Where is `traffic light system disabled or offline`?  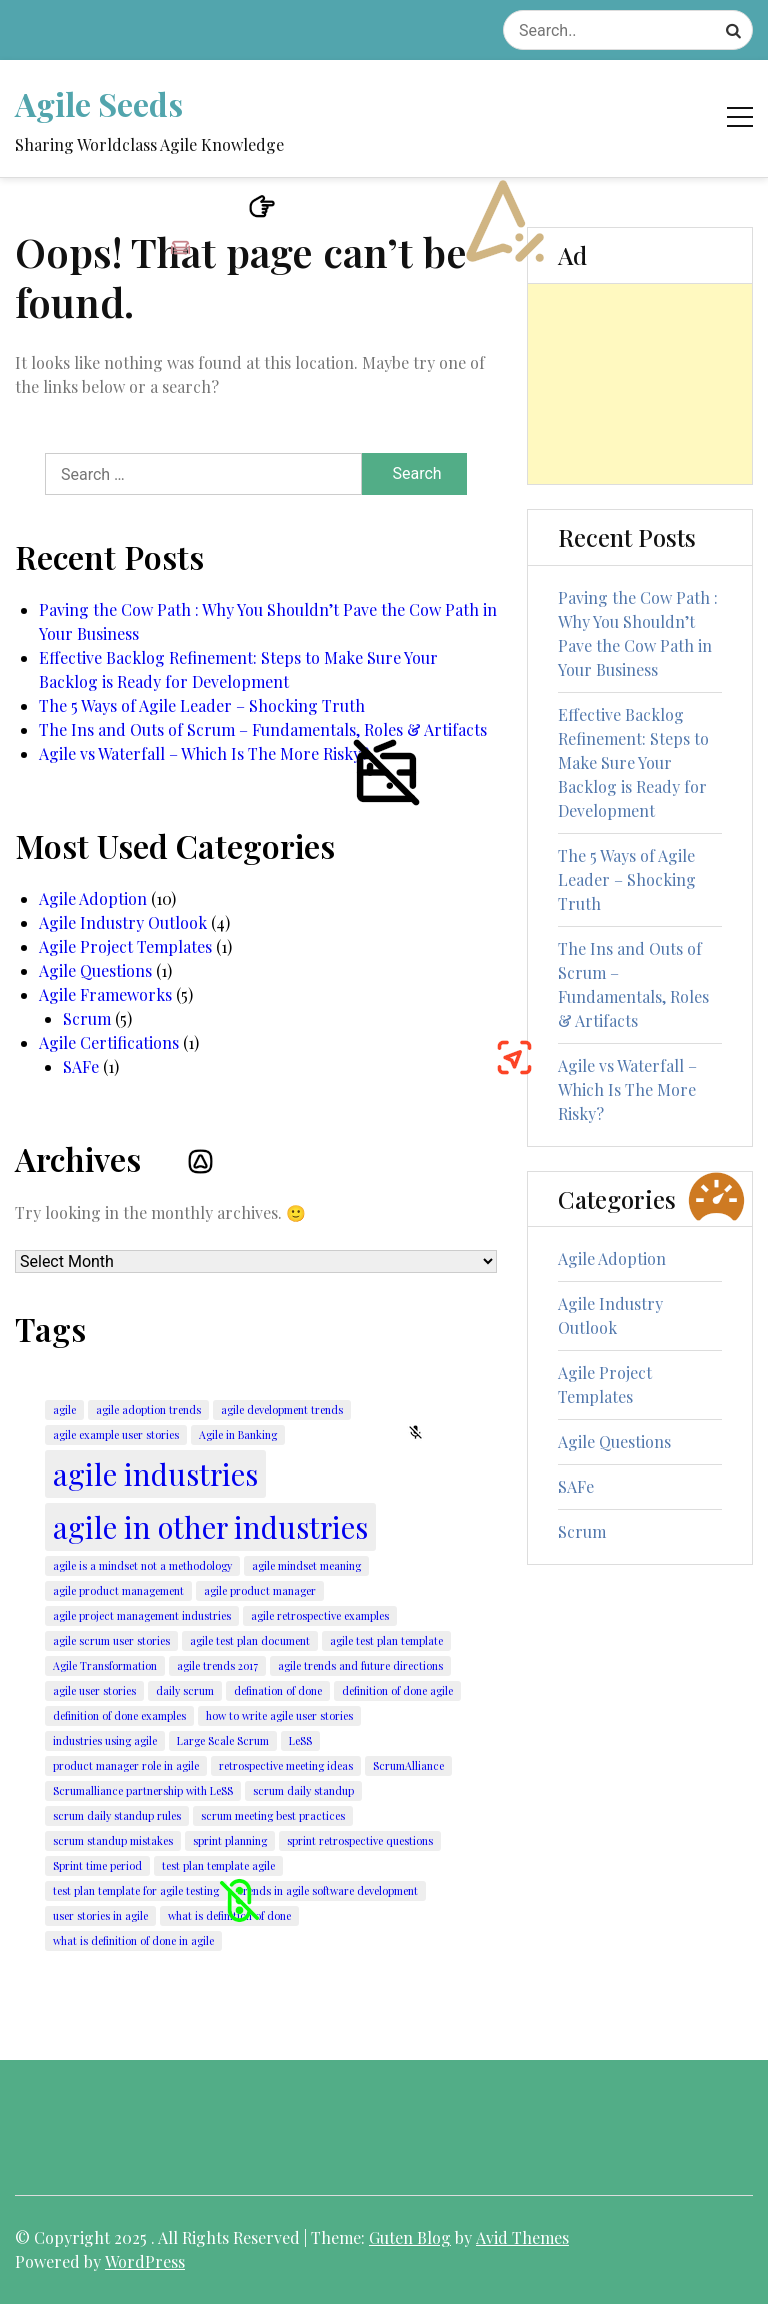 traffic light system disabled or offline is located at coordinates (239, 1900).